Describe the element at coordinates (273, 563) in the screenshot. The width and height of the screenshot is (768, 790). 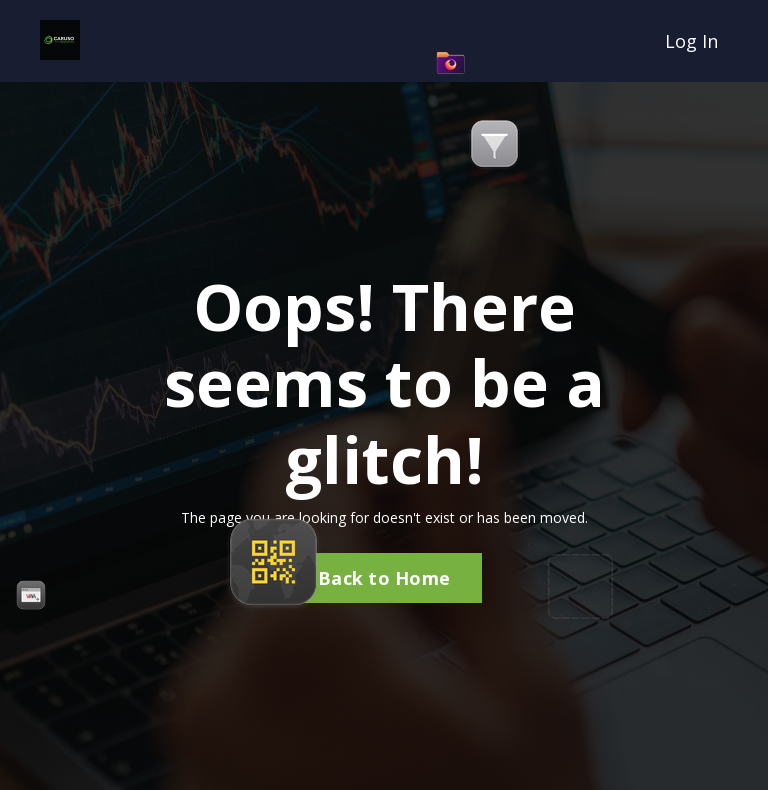
I see `configure web browser identification settings` at that location.